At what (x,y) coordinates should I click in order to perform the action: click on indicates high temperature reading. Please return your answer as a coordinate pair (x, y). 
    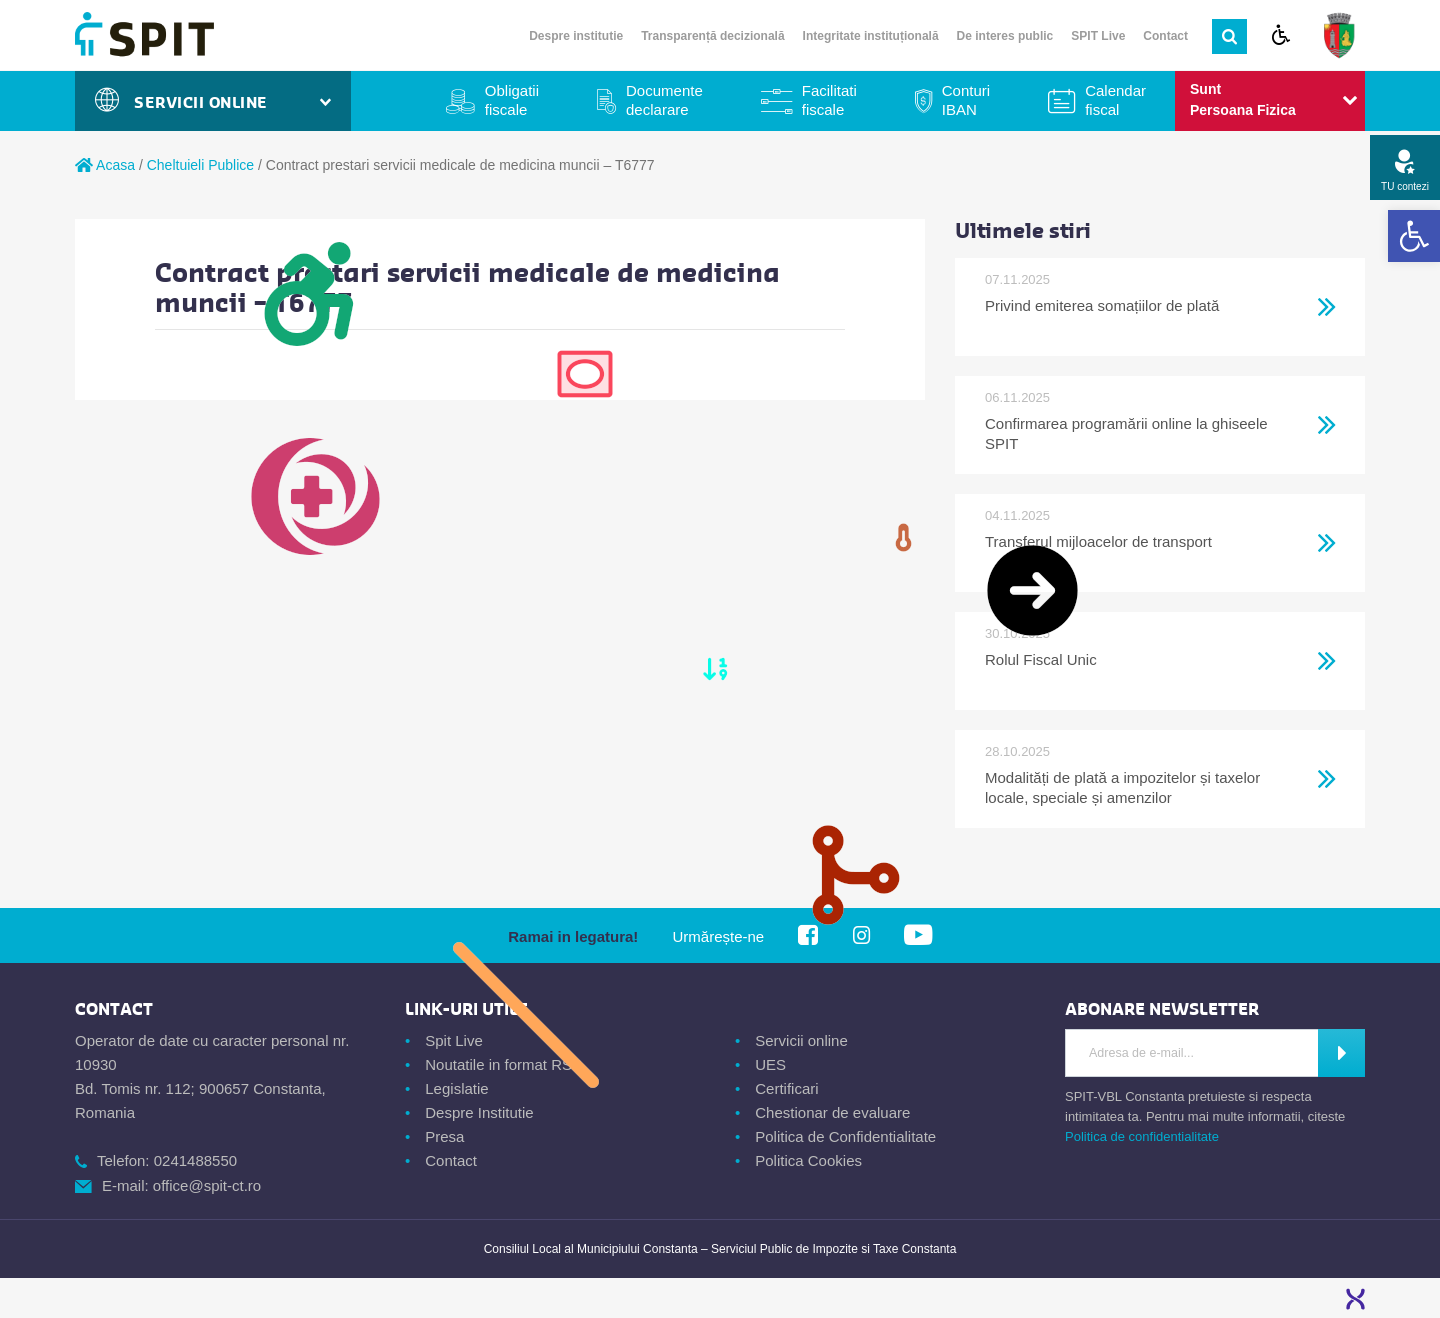
    Looking at the image, I should click on (903, 537).